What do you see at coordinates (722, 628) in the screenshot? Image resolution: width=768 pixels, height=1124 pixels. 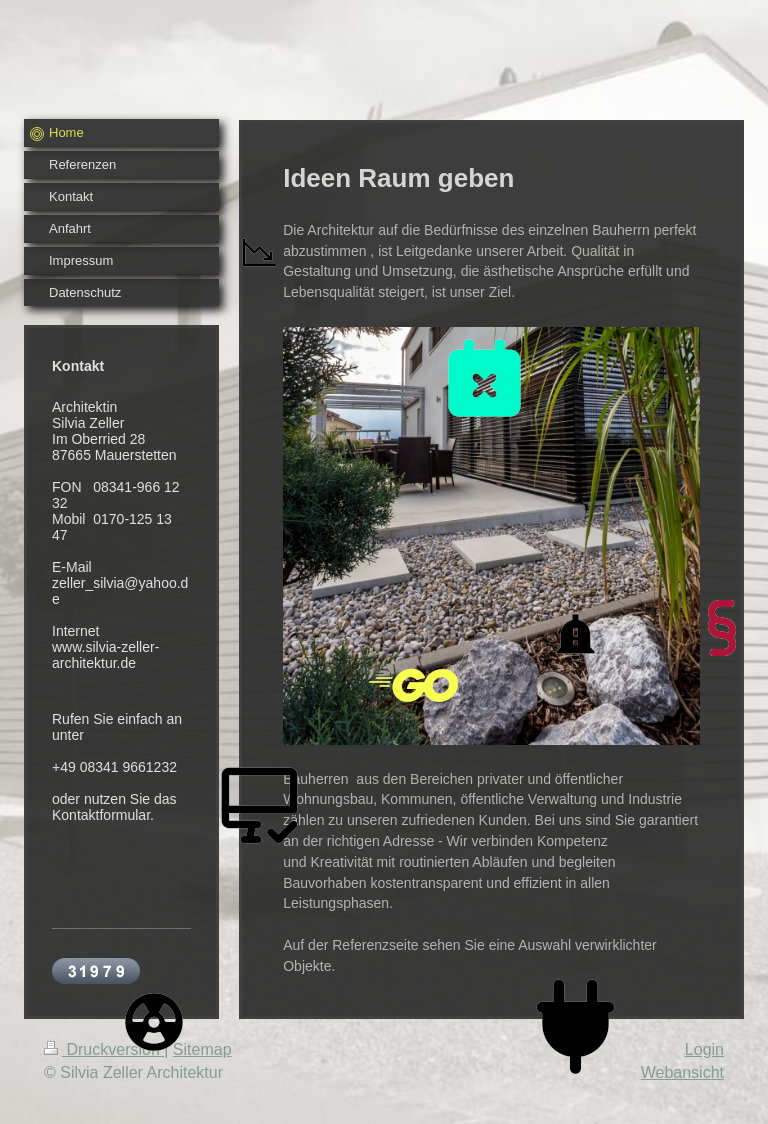 I see `indicates a section or paragraph marker` at bounding box center [722, 628].